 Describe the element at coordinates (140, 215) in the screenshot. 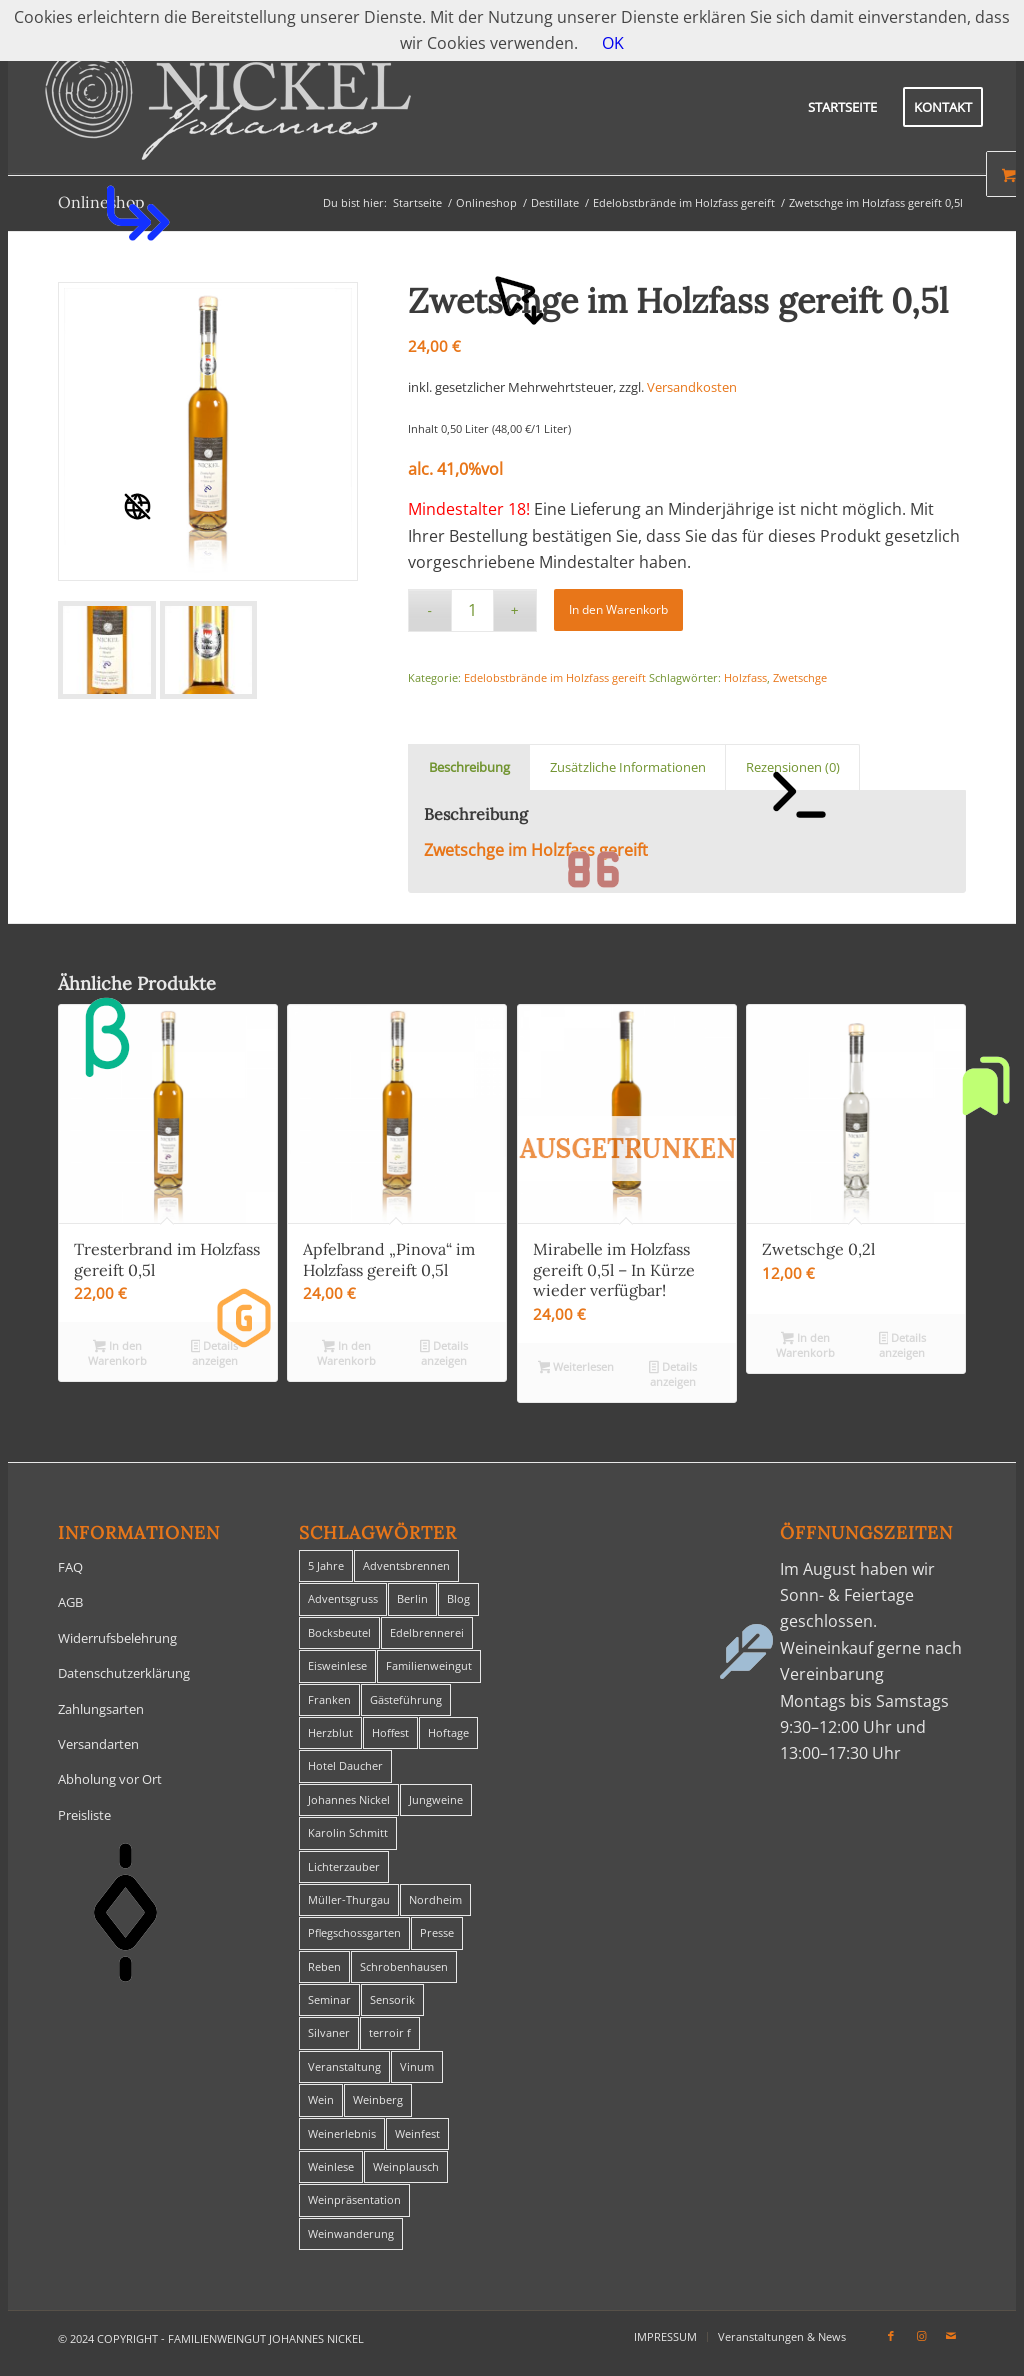

I see `forward or redirect content multiple times` at that location.